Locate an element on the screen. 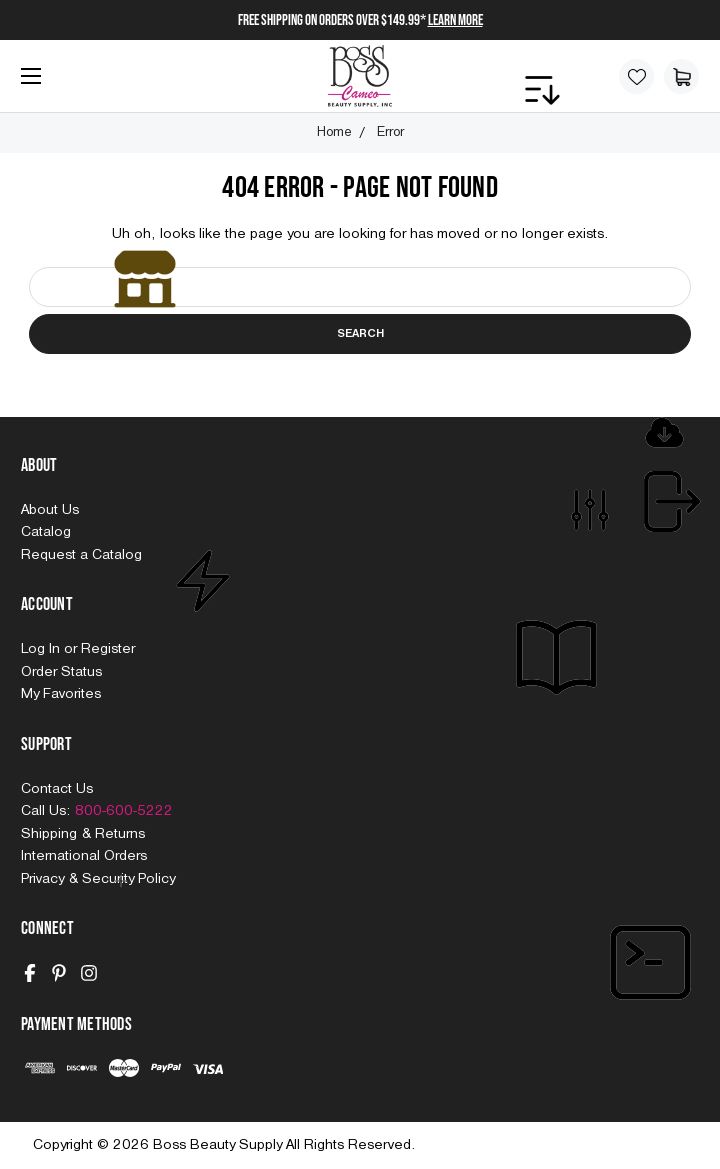 This screenshot has width=720, height=1169. adjust settings or preferences is located at coordinates (590, 510).